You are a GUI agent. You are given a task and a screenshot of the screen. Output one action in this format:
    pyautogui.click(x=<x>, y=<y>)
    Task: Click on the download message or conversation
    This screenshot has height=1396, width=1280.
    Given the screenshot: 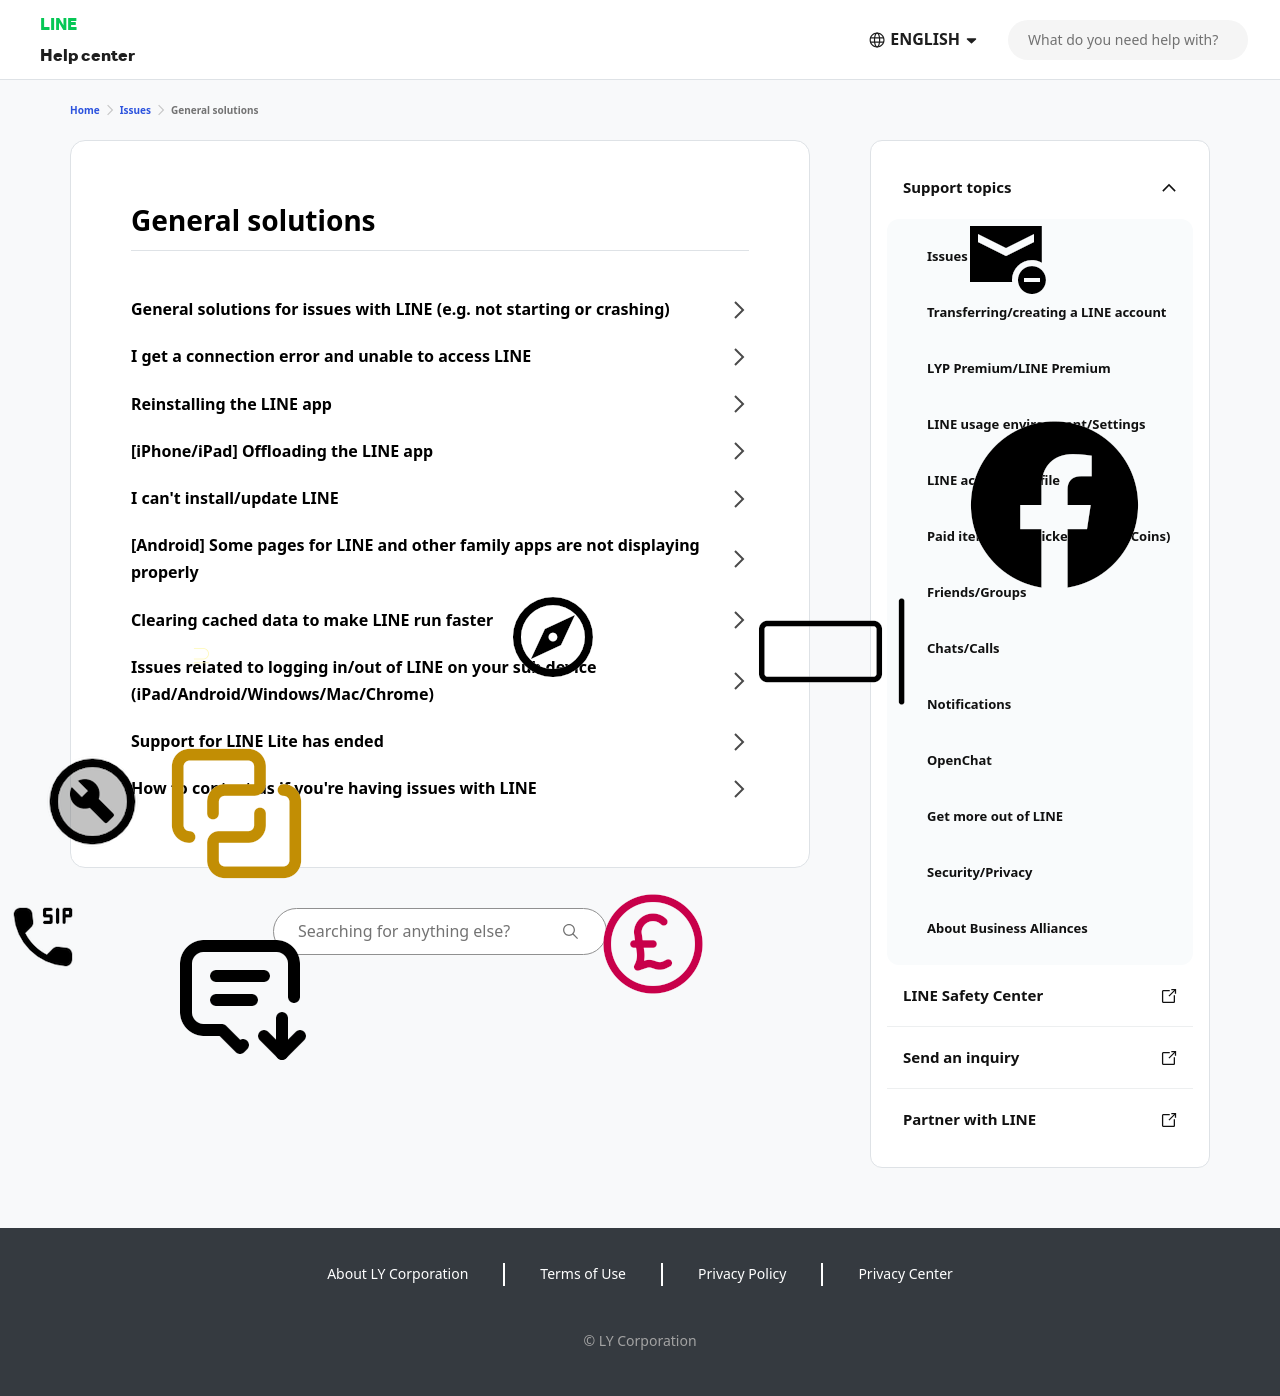 What is the action you would take?
    pyautogui.click(x=240, y=994)
    